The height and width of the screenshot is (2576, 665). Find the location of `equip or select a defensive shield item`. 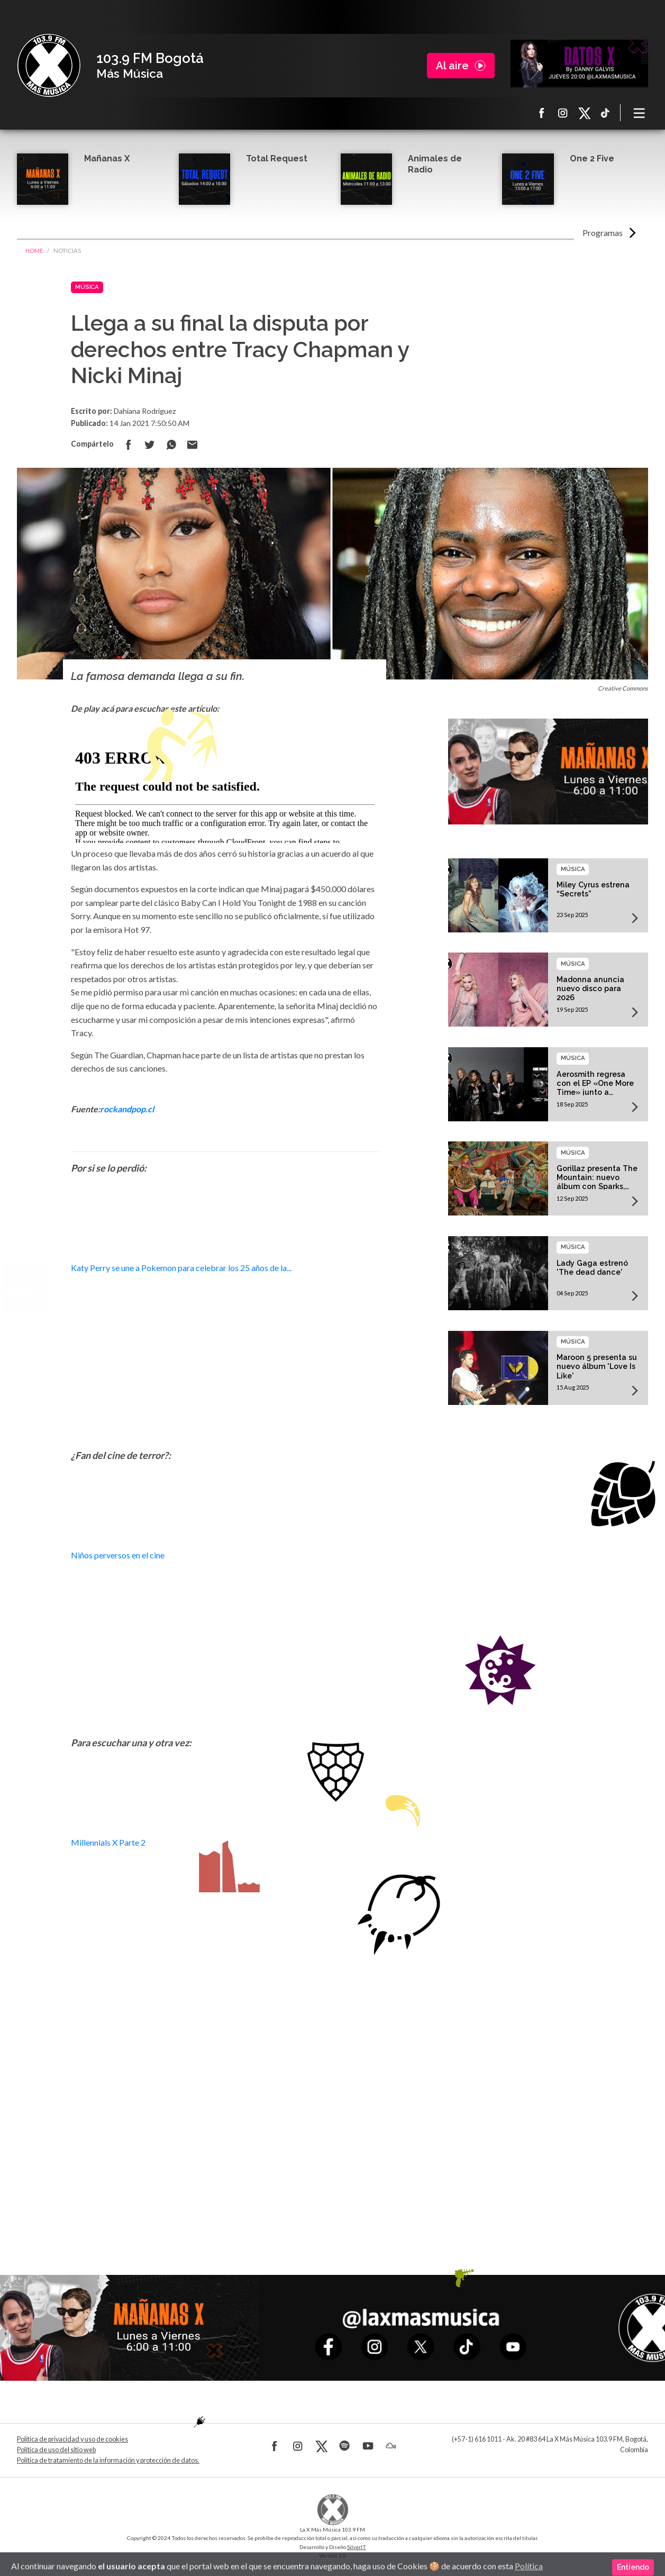

equip or select a defensive shield item is located at coordinates (335, 1772).